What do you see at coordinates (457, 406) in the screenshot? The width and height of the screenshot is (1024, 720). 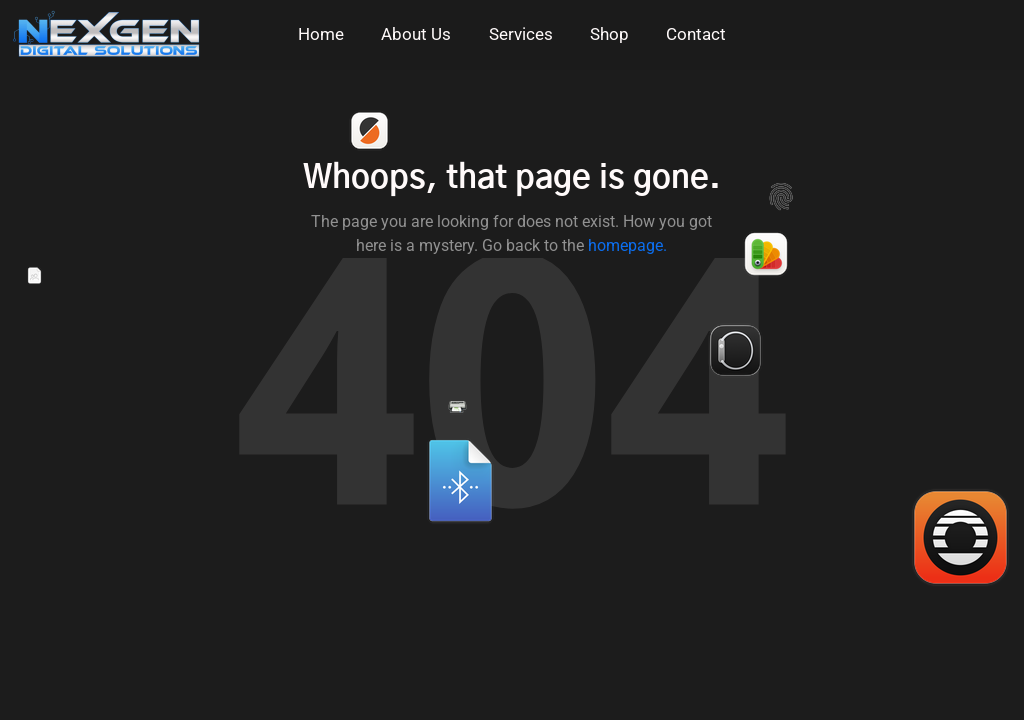 I see `print the current document` at bounding box center [457, 406].